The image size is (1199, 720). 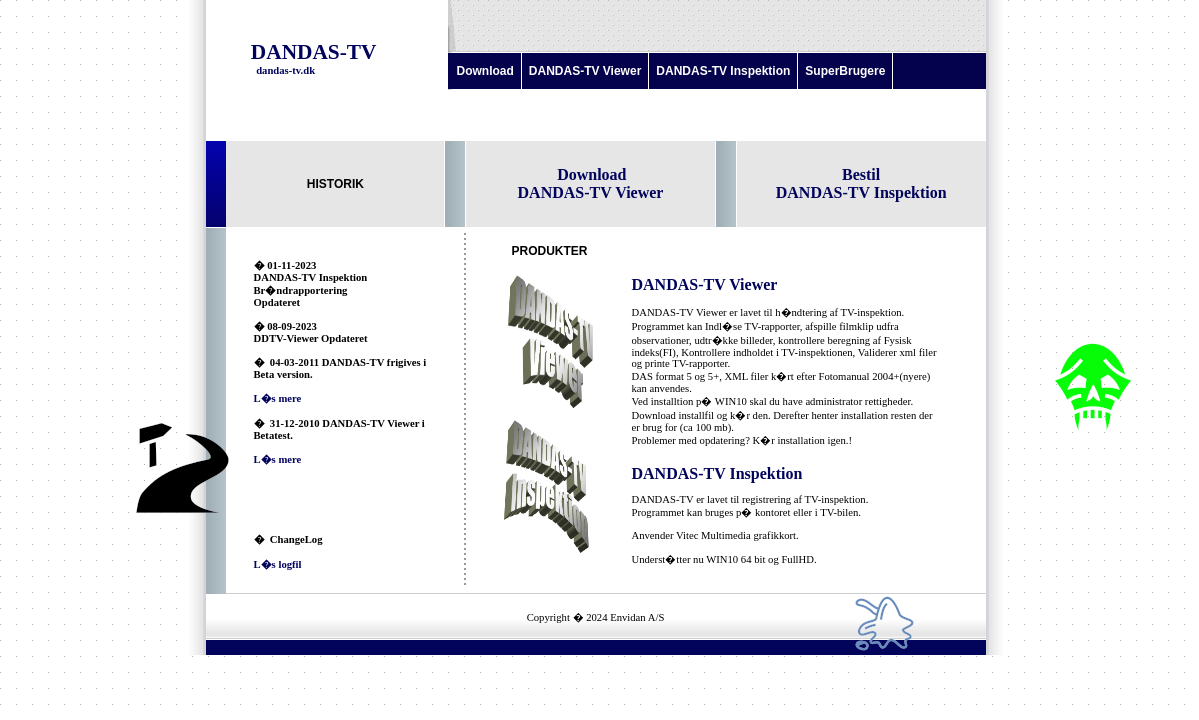 What do you see at coordinates (884, 623) in the screenshot?
I see `slime or goo enemy in a game interface` at bounding box center [884, 623].